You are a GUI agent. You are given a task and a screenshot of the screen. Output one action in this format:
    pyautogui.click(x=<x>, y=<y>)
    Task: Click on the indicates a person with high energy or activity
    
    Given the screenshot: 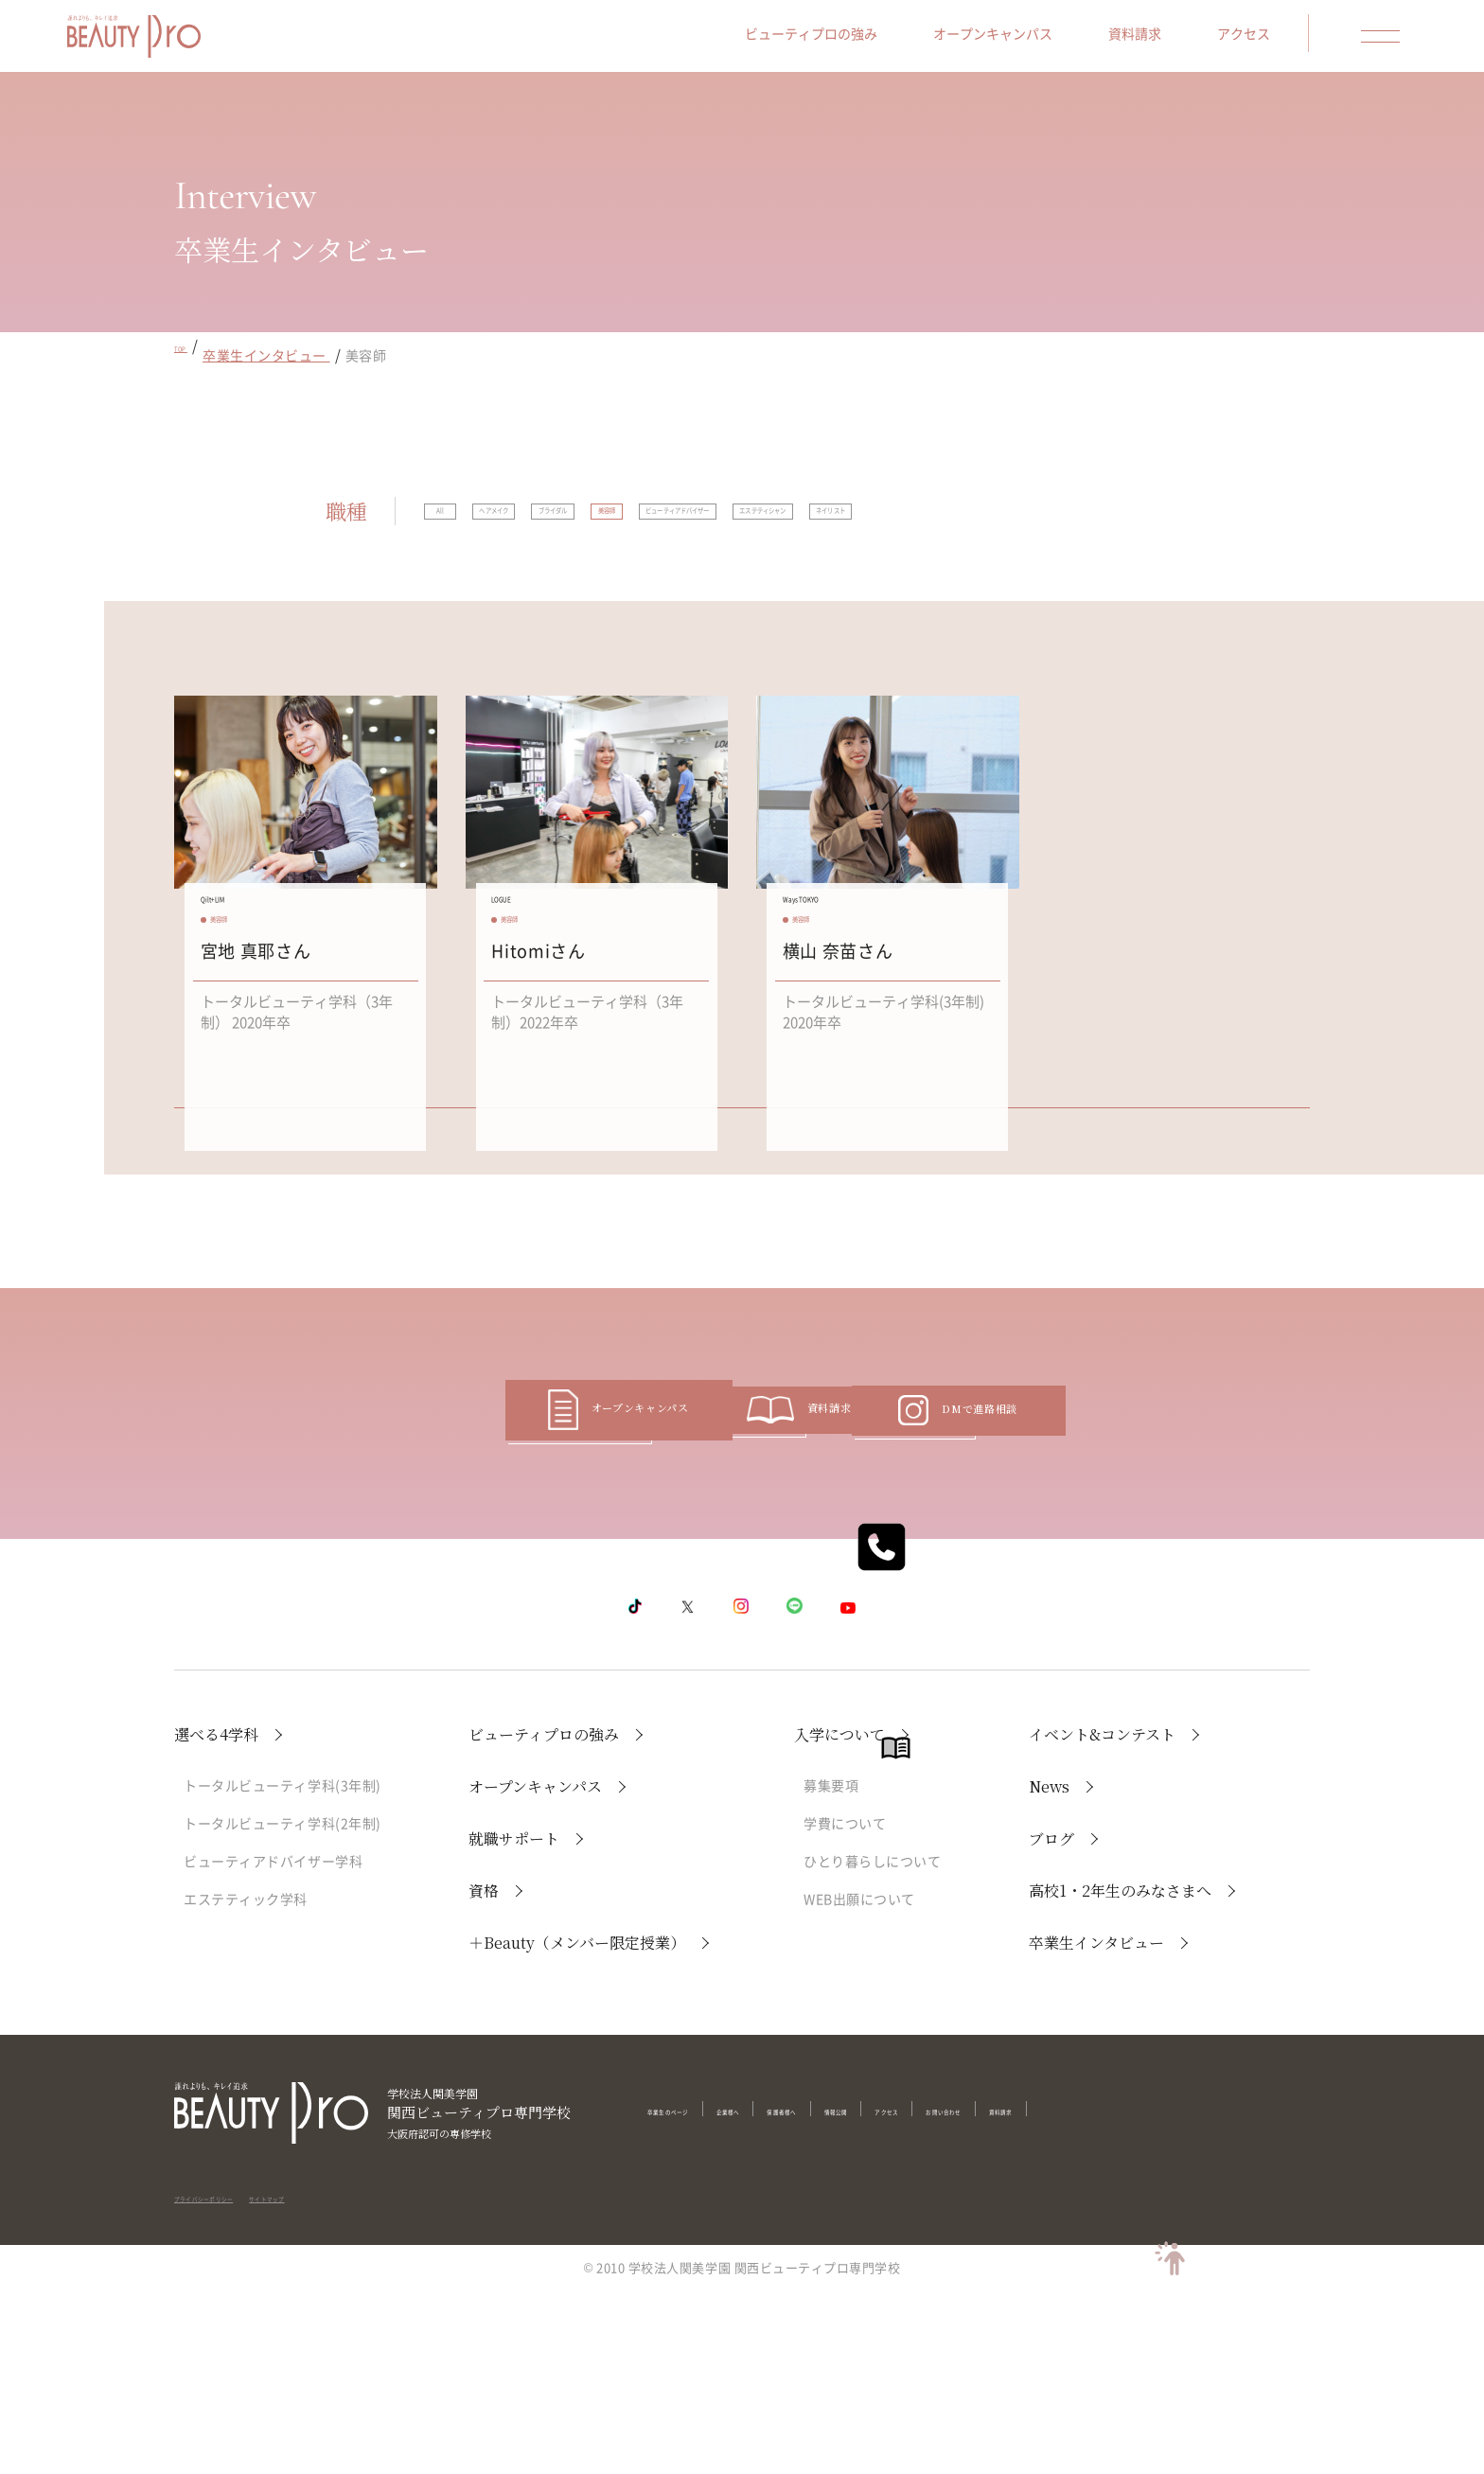 What is the action you would take?
    pyautogui.click(x=1173, y=2259)
    